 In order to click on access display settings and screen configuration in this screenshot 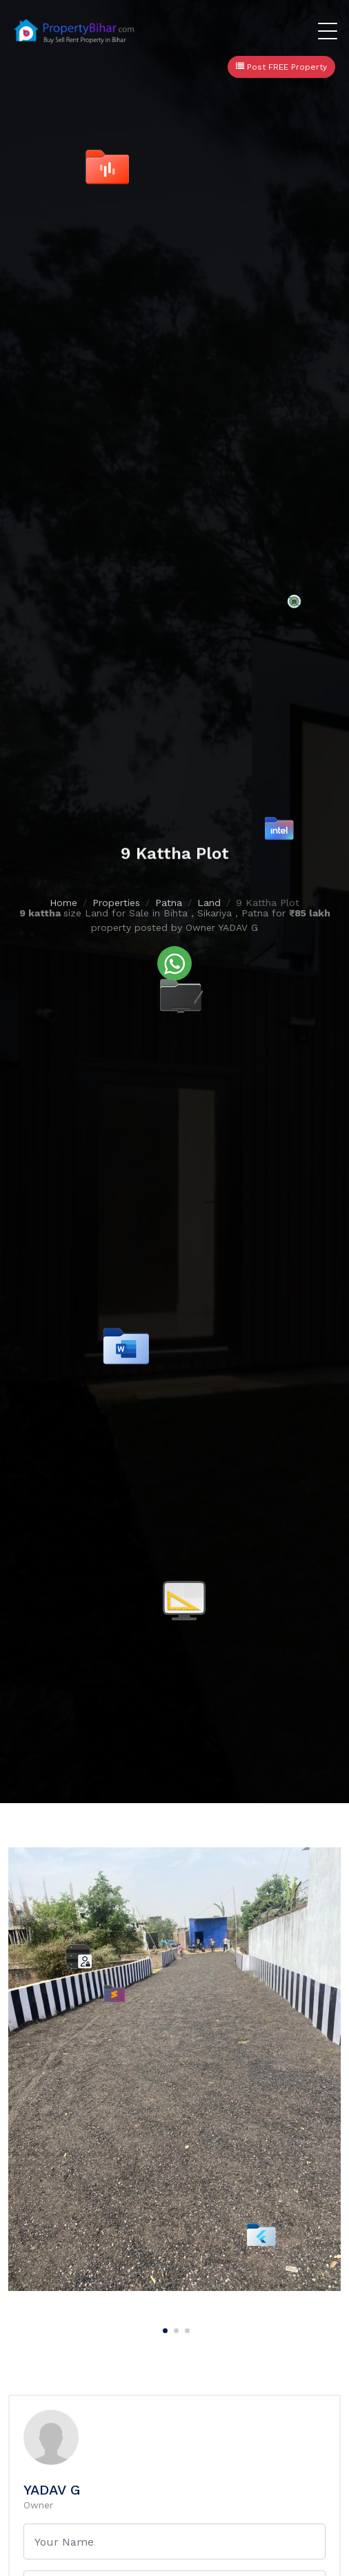, I will do `click(184, 1600)`.